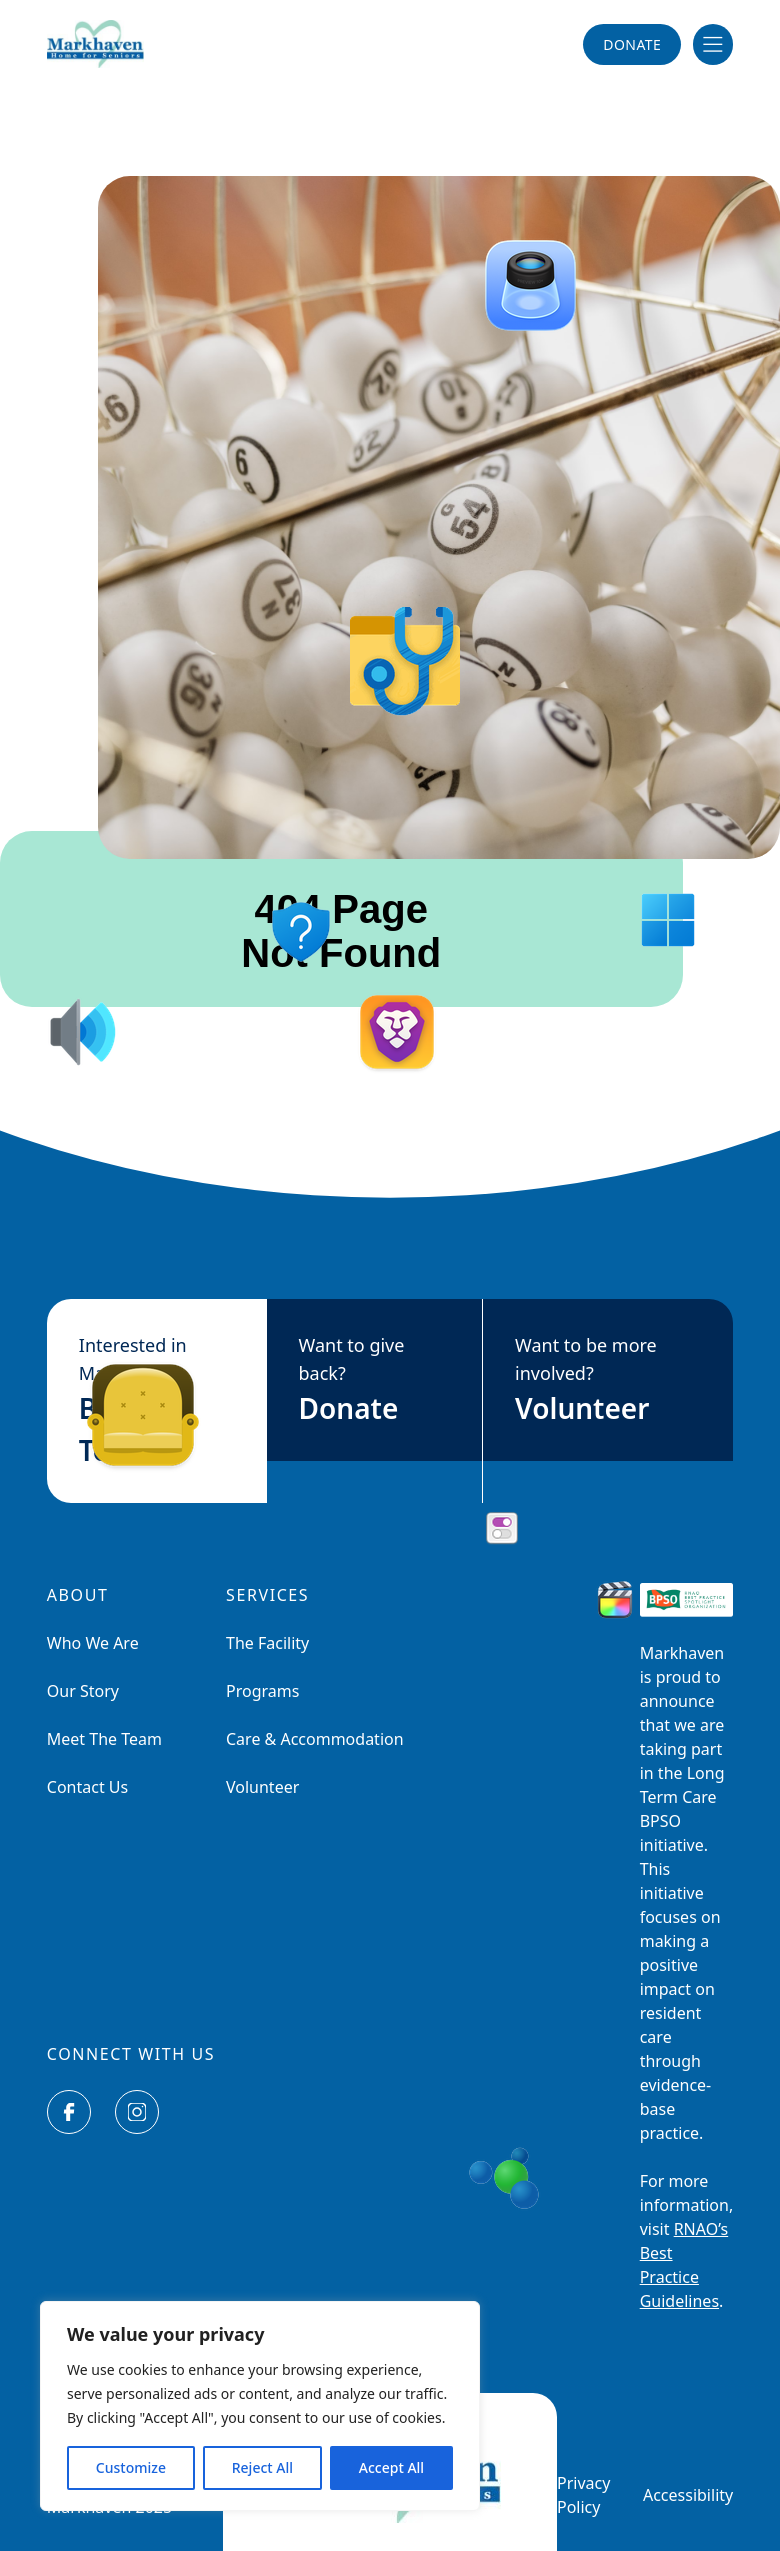 Image resolution: width=780 pixels, height=2551 pixels. Describe the element at coordinates (615, 1601) in the screenshot. I see `open Final Cut Pro video editing application` at that location.